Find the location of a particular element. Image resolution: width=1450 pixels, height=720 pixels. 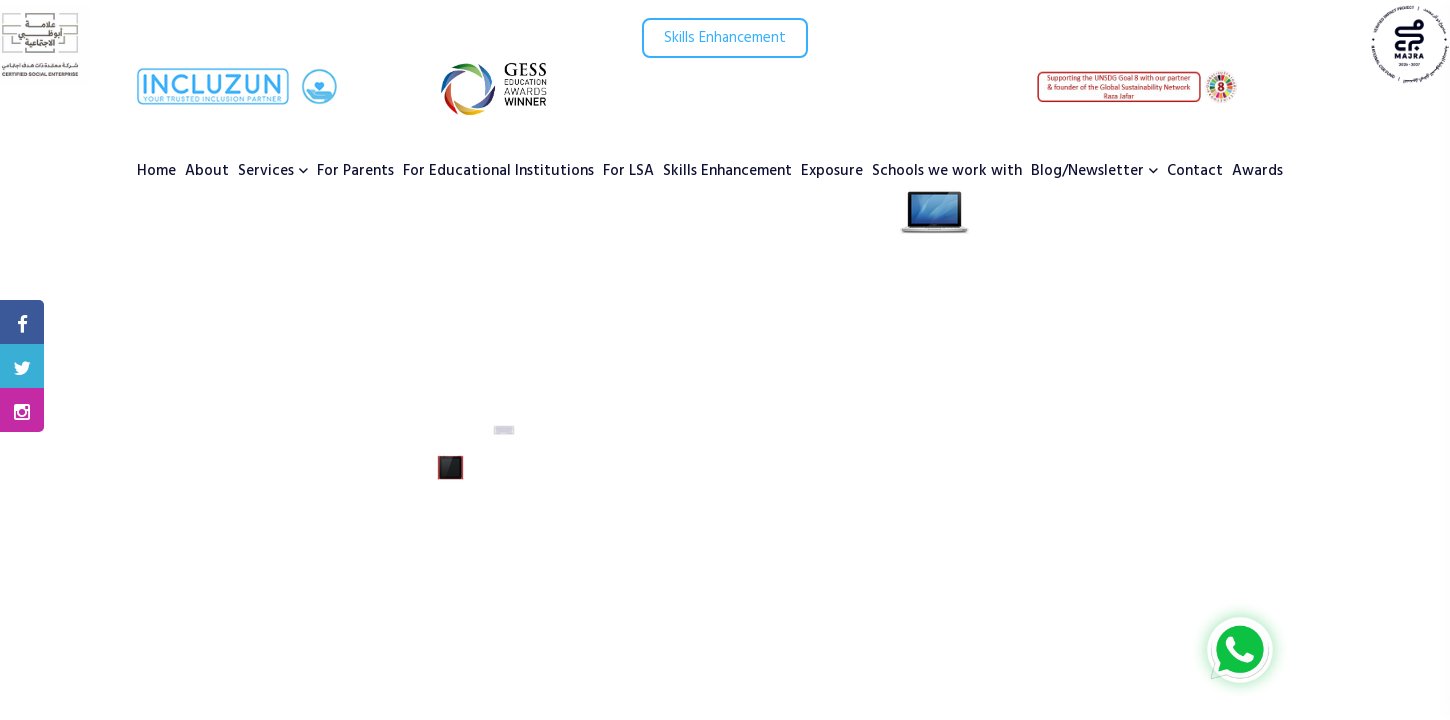

connect a bluetooth keyboard is located at coordinates (504, 430).